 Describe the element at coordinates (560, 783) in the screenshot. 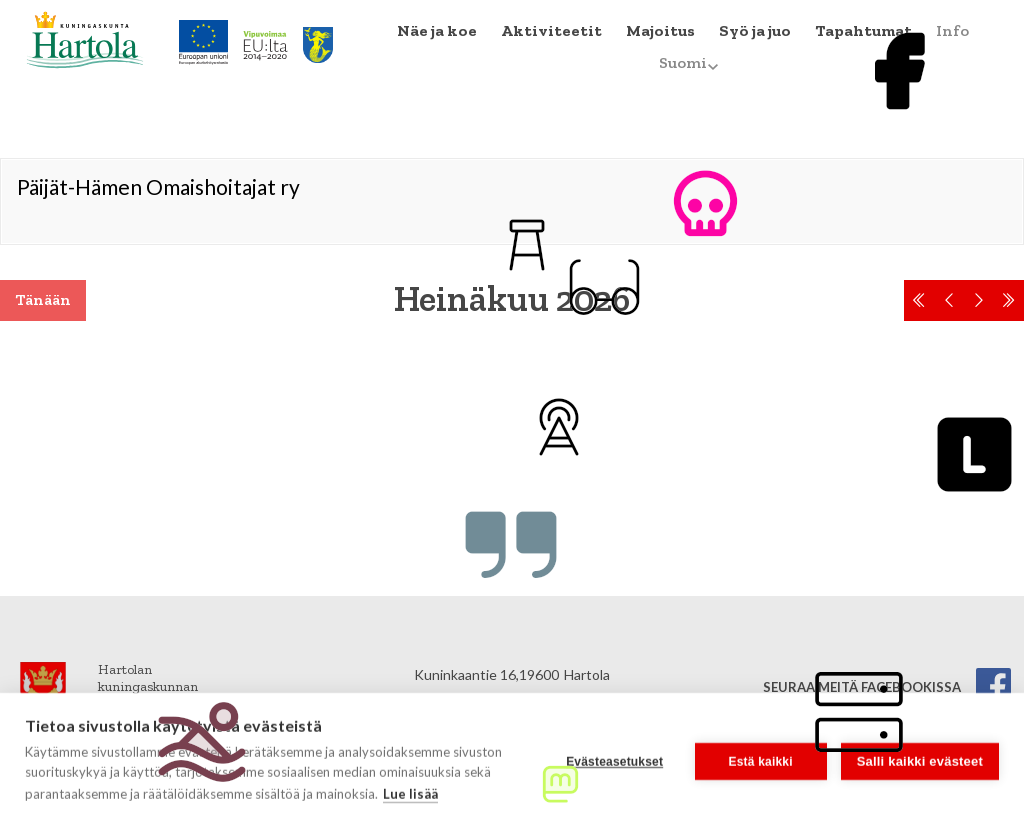

I see `open mastodon app` at that location.